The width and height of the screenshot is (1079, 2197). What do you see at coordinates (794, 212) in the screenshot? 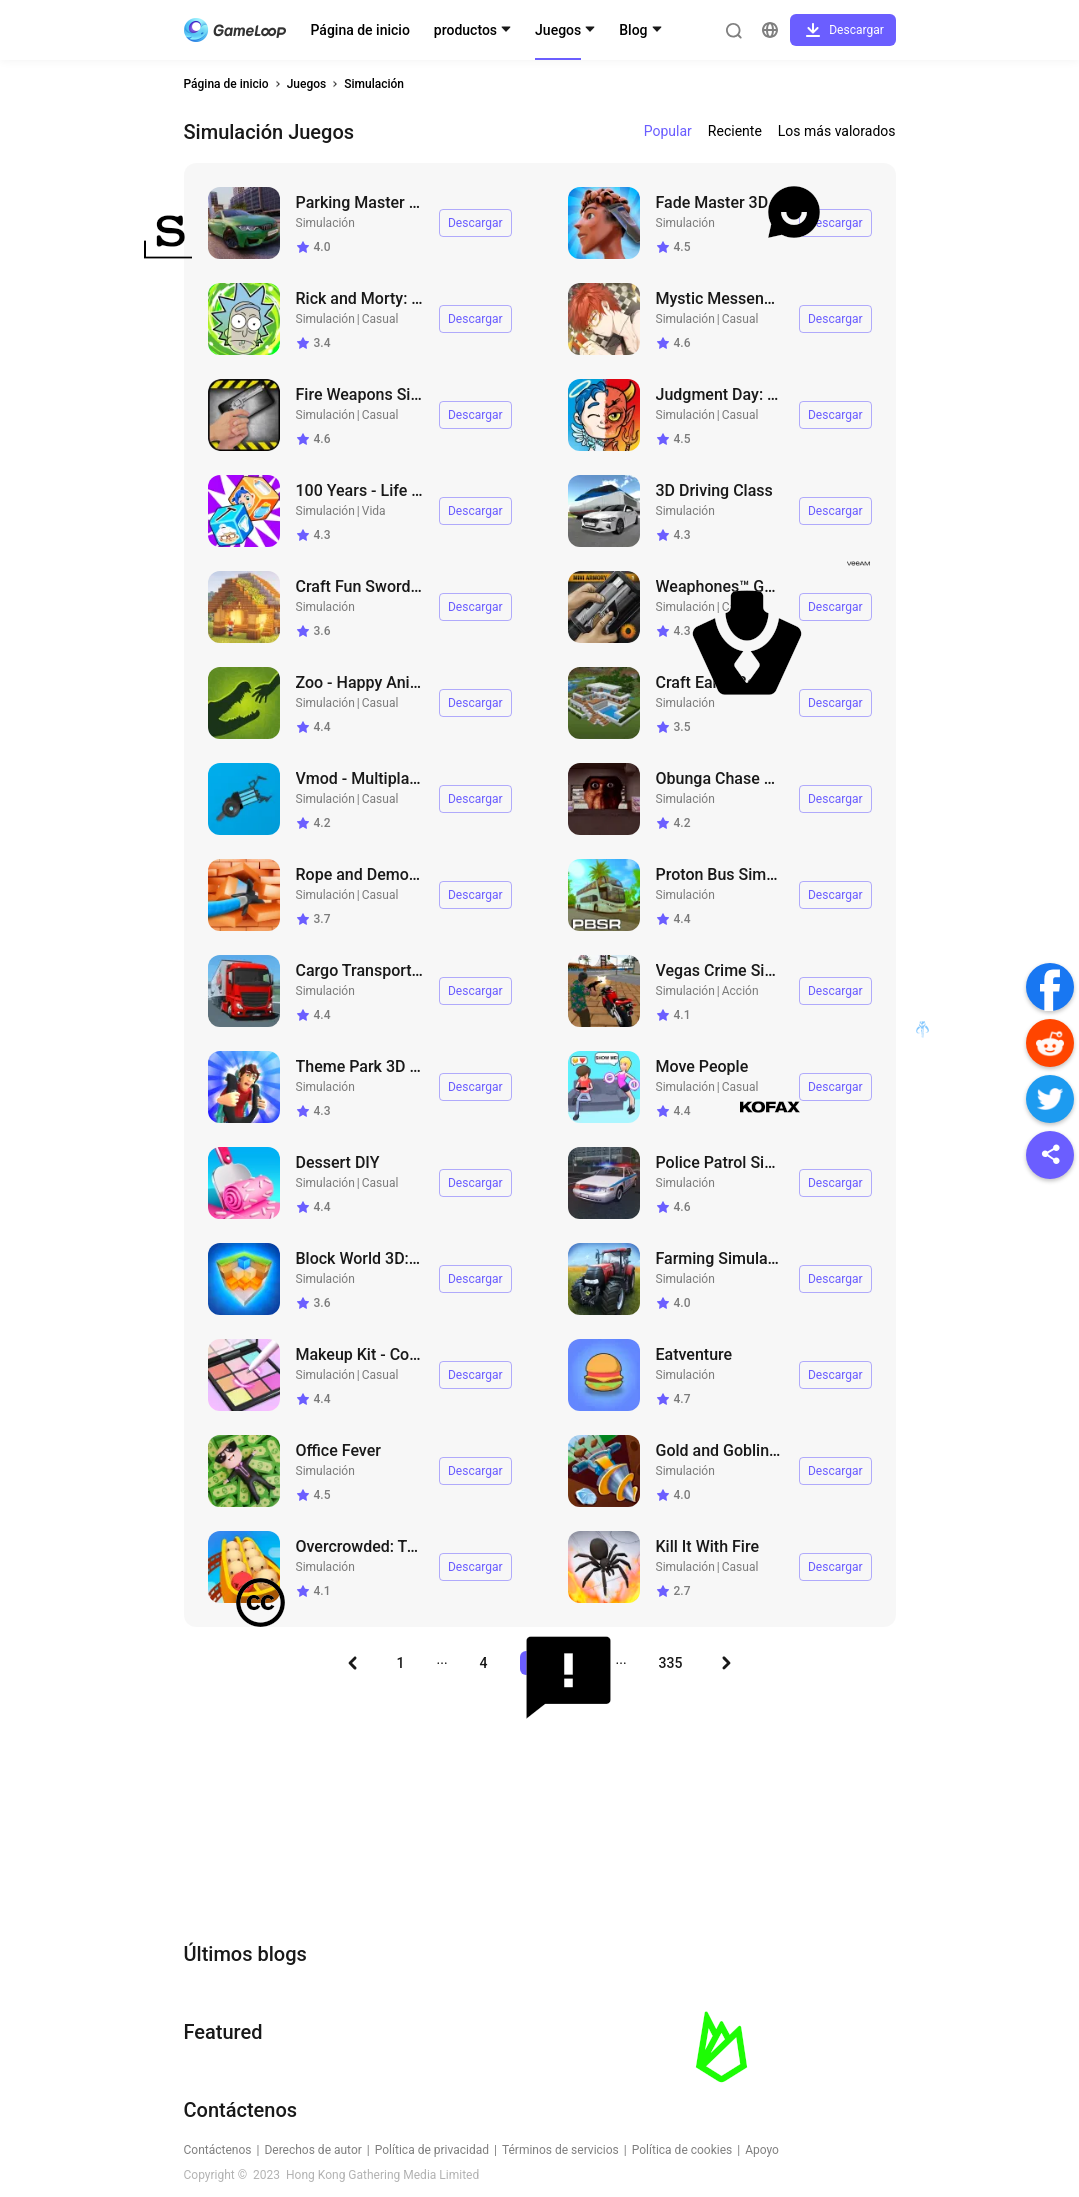
I see `open friendly chat or messaging` at bounding box center [794, 212].